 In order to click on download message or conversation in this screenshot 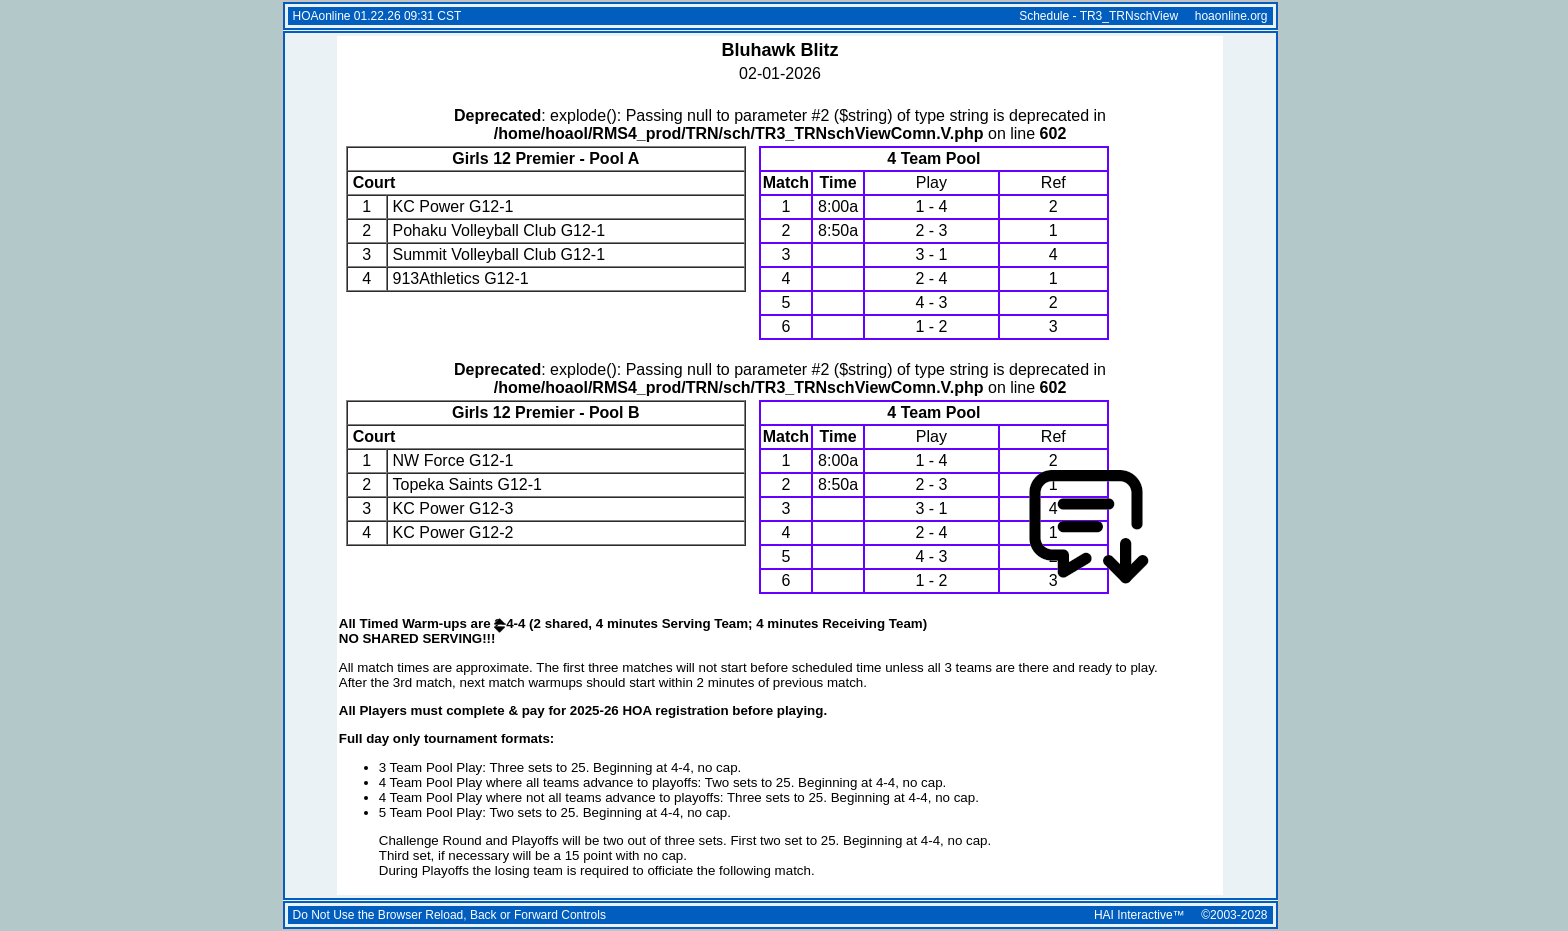, I will do `click(1086, 521)`.